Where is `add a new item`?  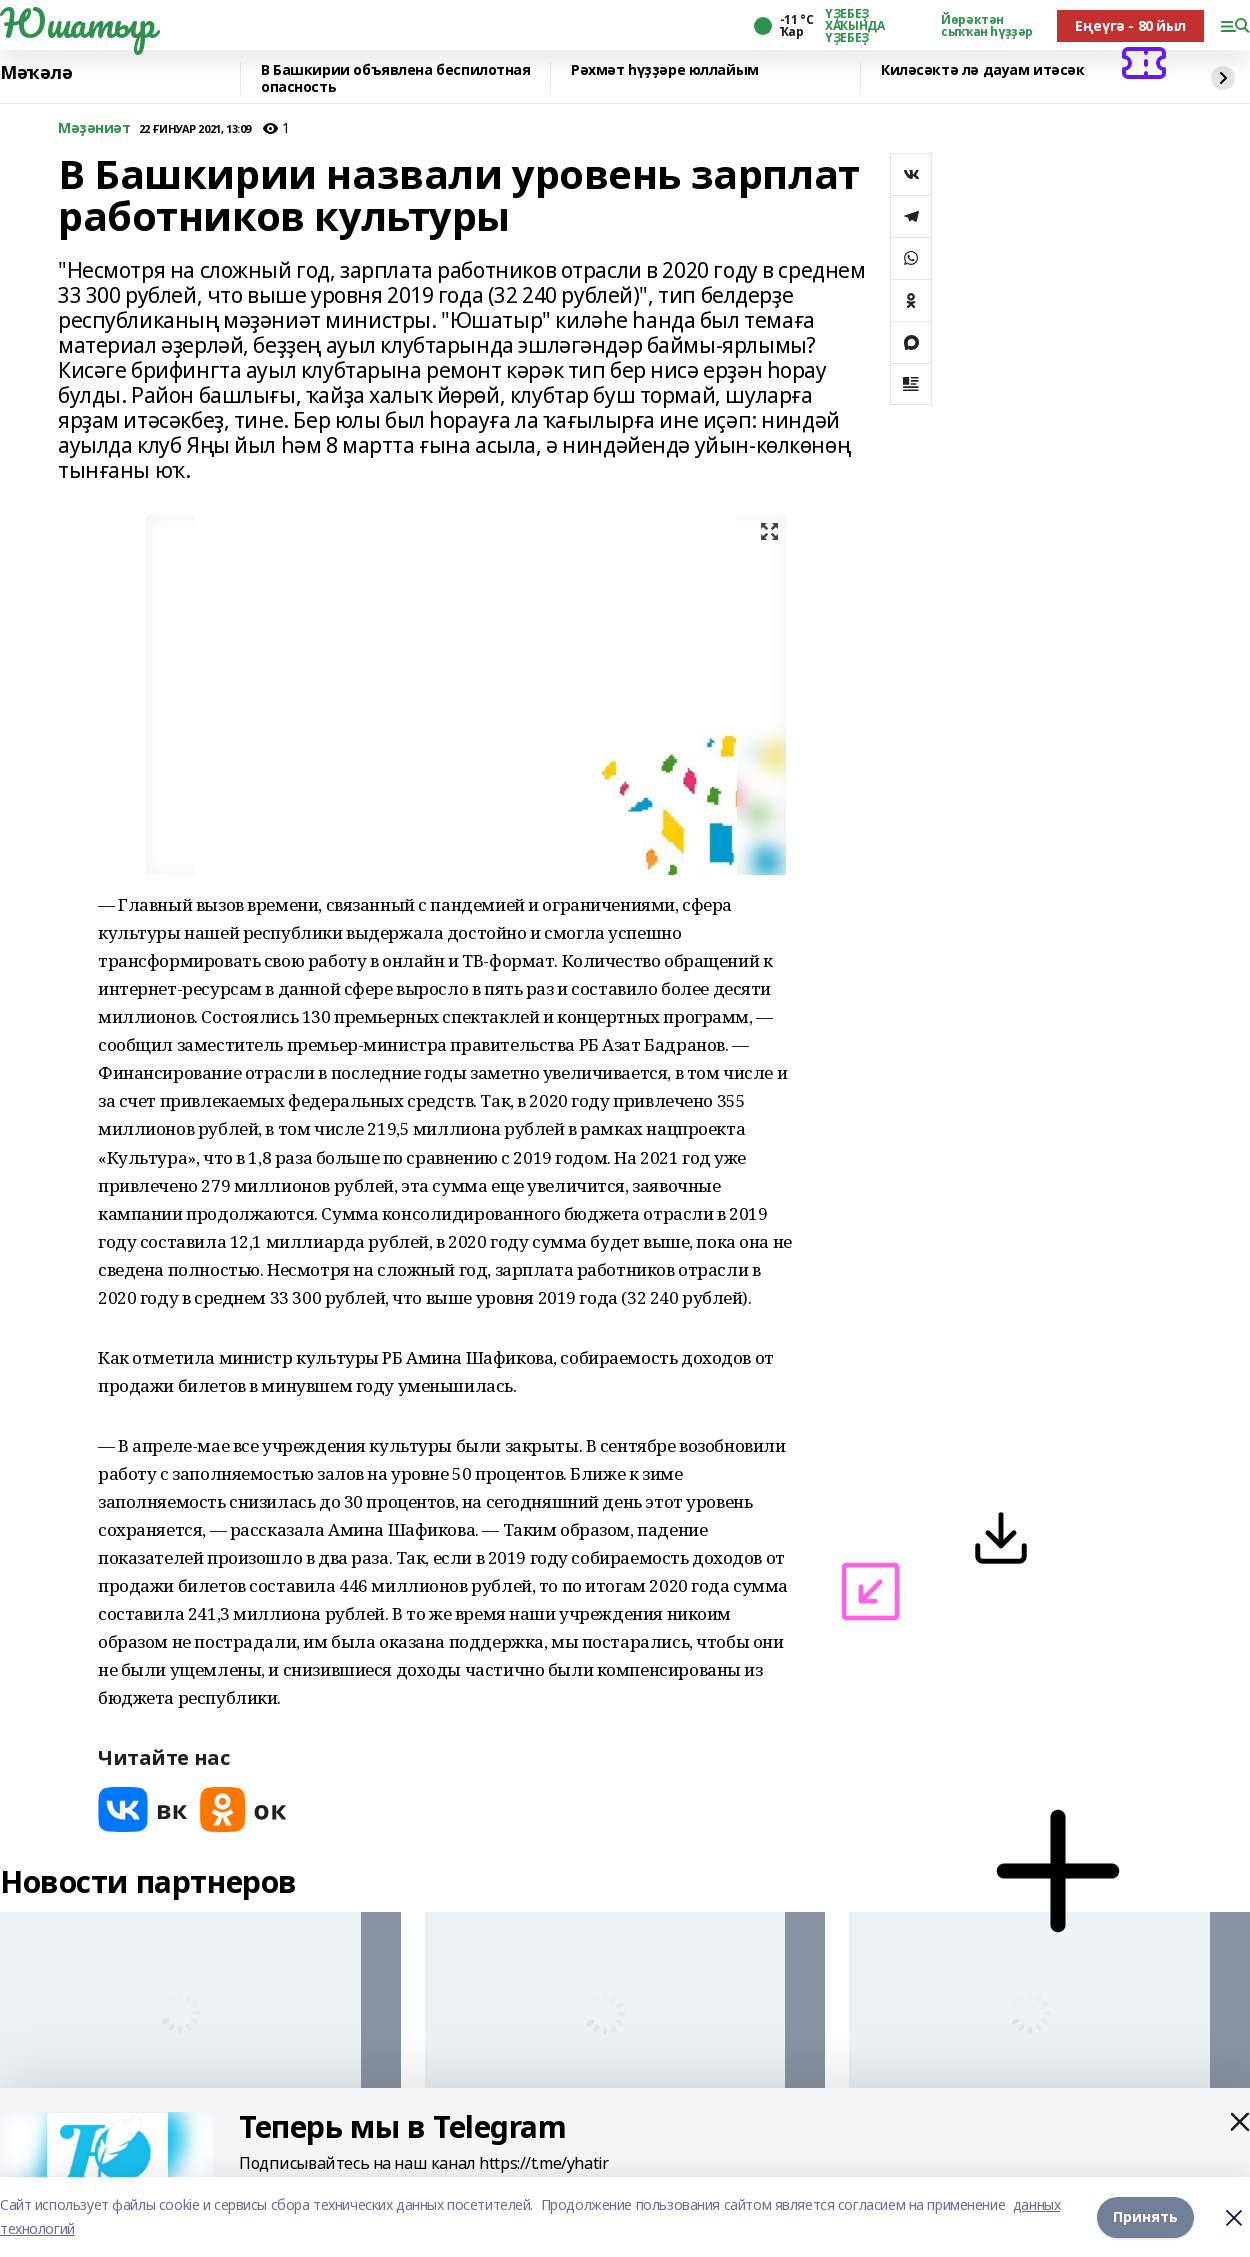 add a new item is located at coordinates (1058, 1871).